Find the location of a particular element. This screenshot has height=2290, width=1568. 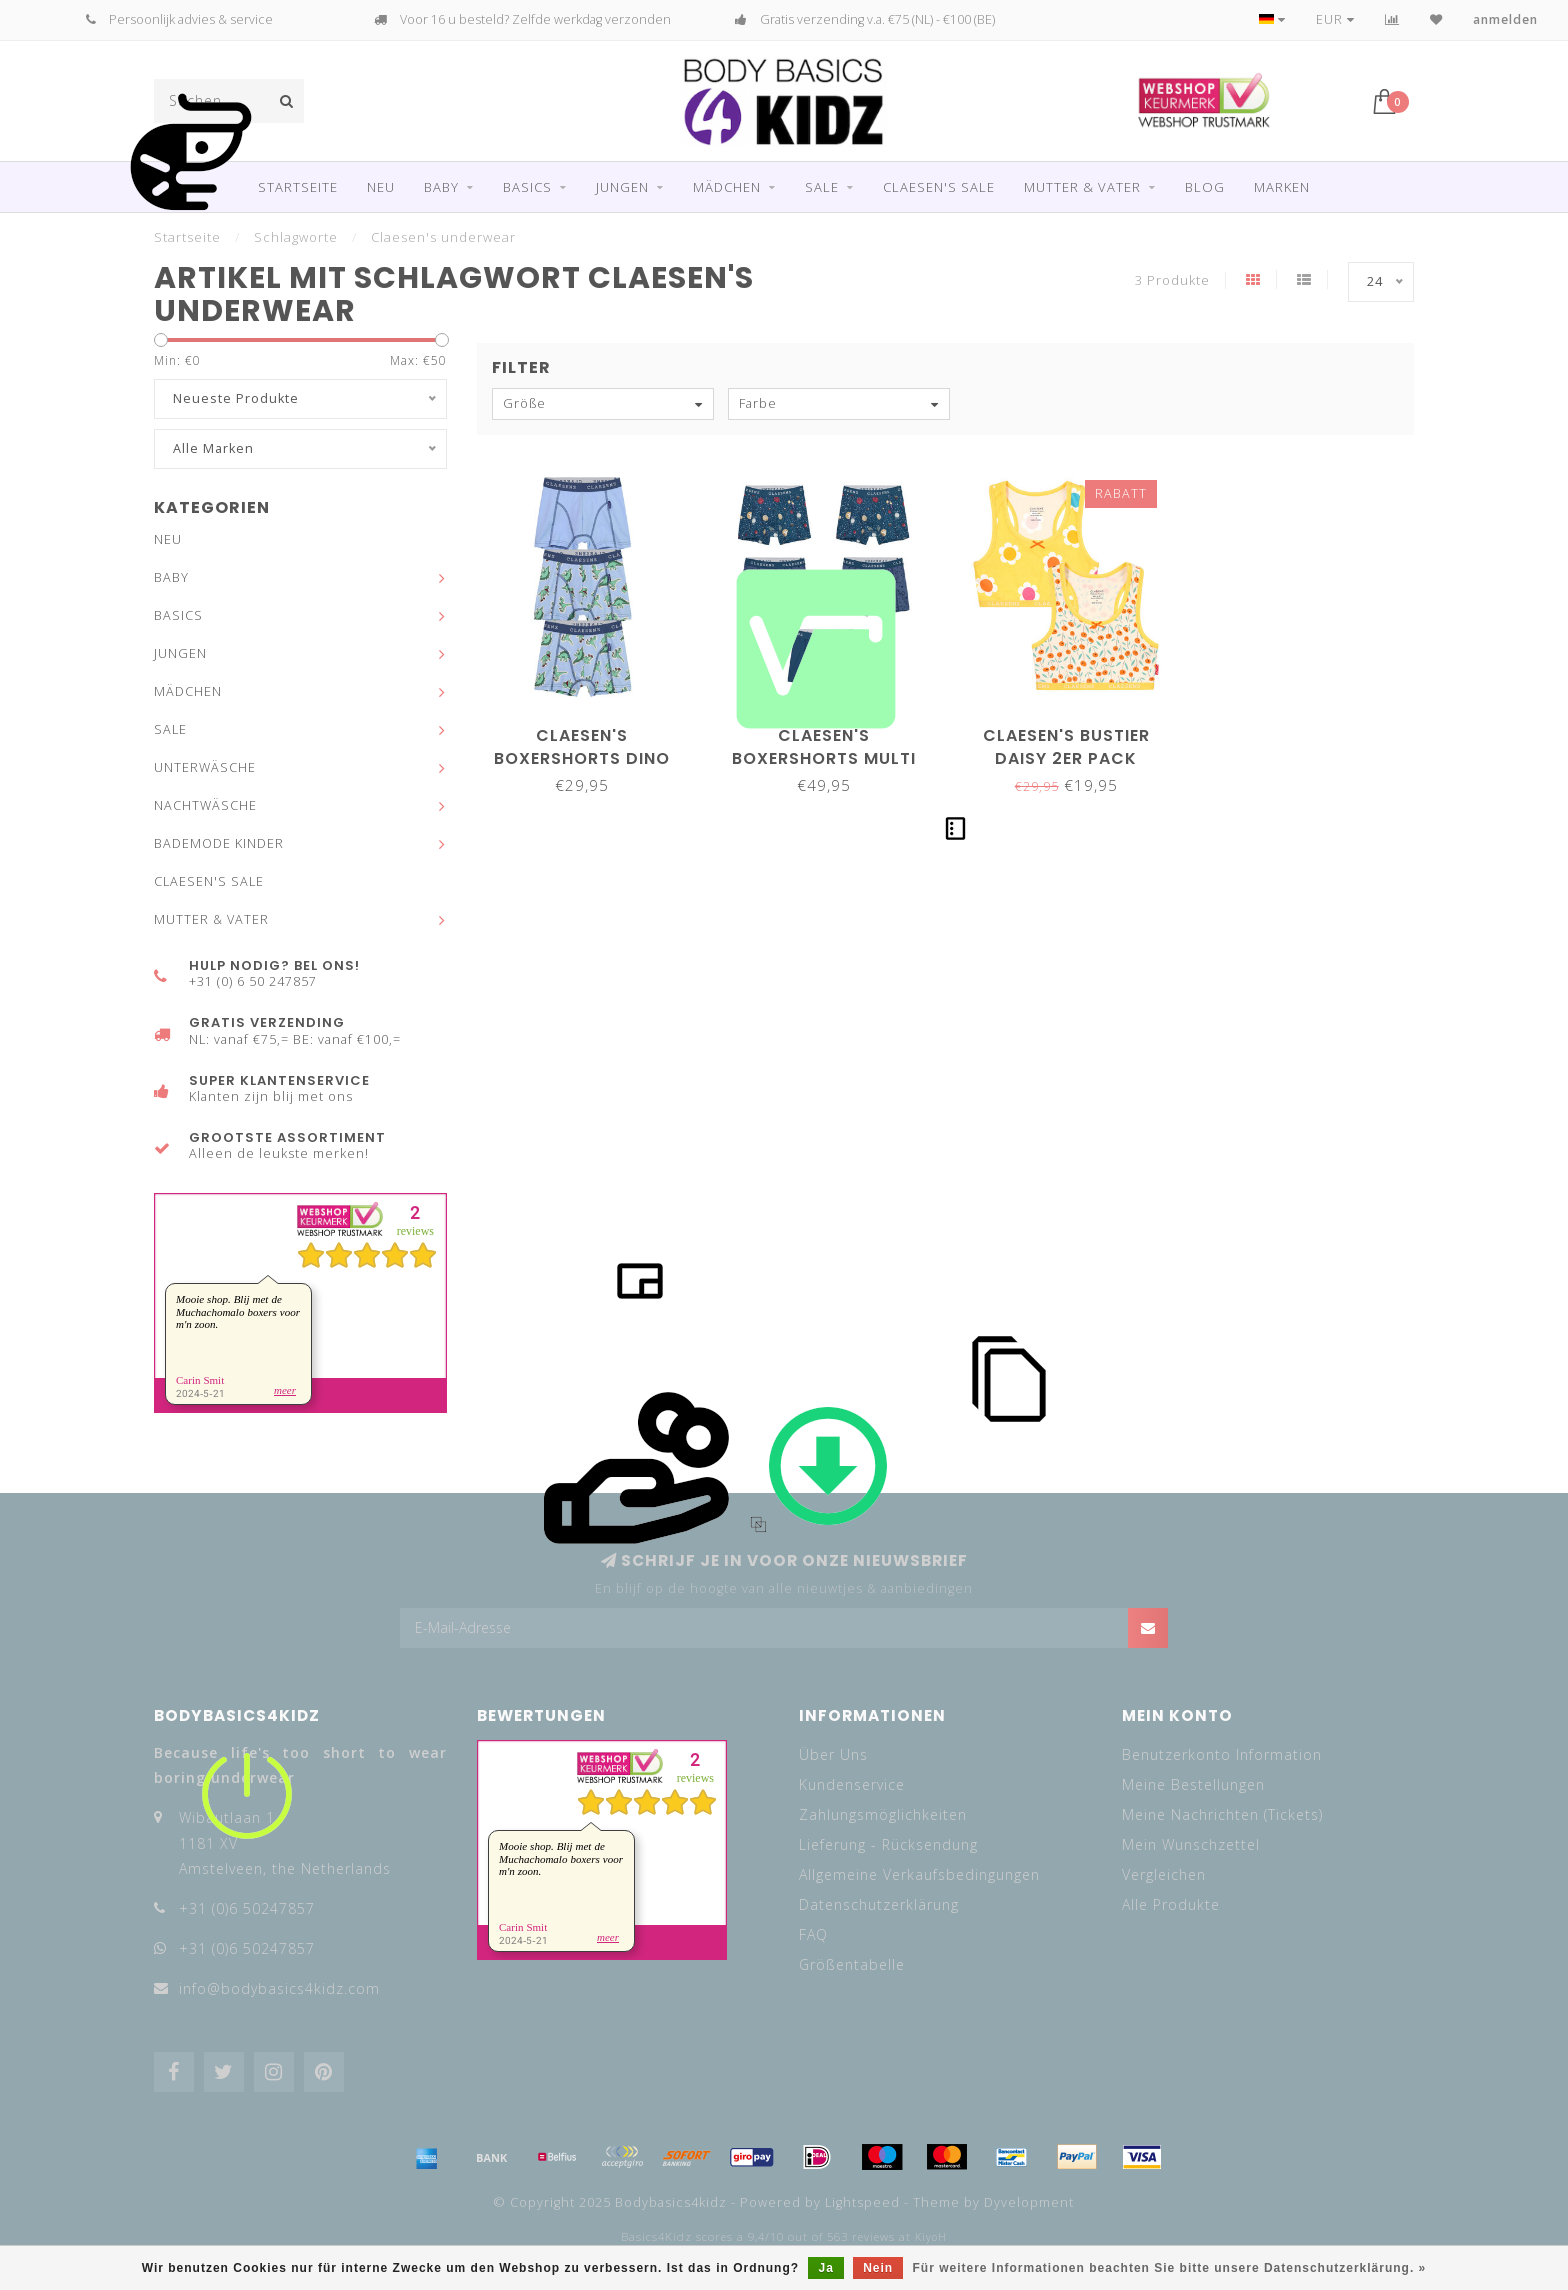

turn off or shut down the device is located at coordinates (247, 1794).